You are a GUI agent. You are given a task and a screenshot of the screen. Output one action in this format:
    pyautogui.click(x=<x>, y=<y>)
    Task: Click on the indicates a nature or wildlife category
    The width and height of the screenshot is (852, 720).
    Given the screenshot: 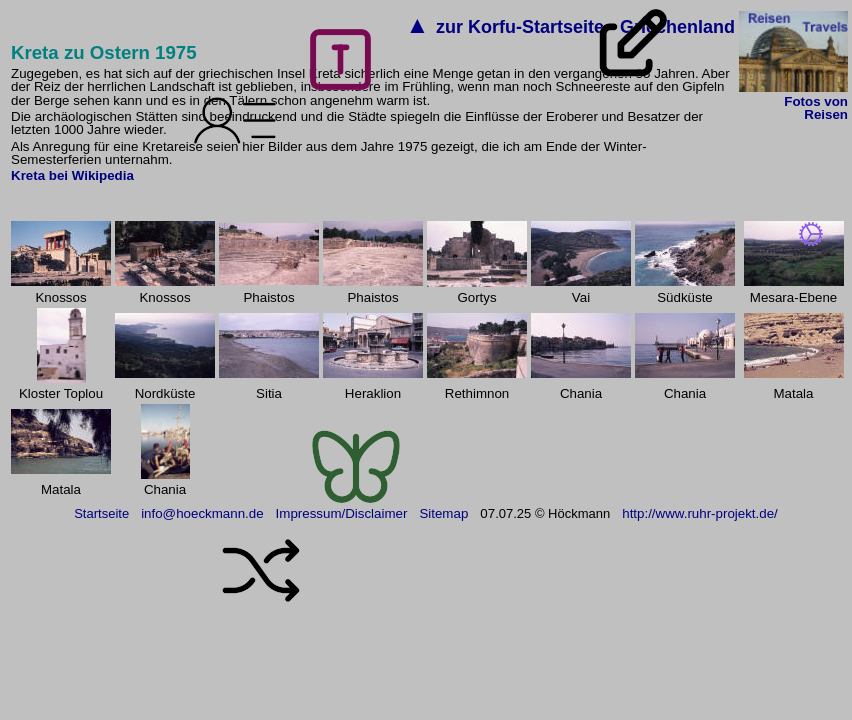 What is the action you would take?
    pyautogui.click(x=356, y=465)
    